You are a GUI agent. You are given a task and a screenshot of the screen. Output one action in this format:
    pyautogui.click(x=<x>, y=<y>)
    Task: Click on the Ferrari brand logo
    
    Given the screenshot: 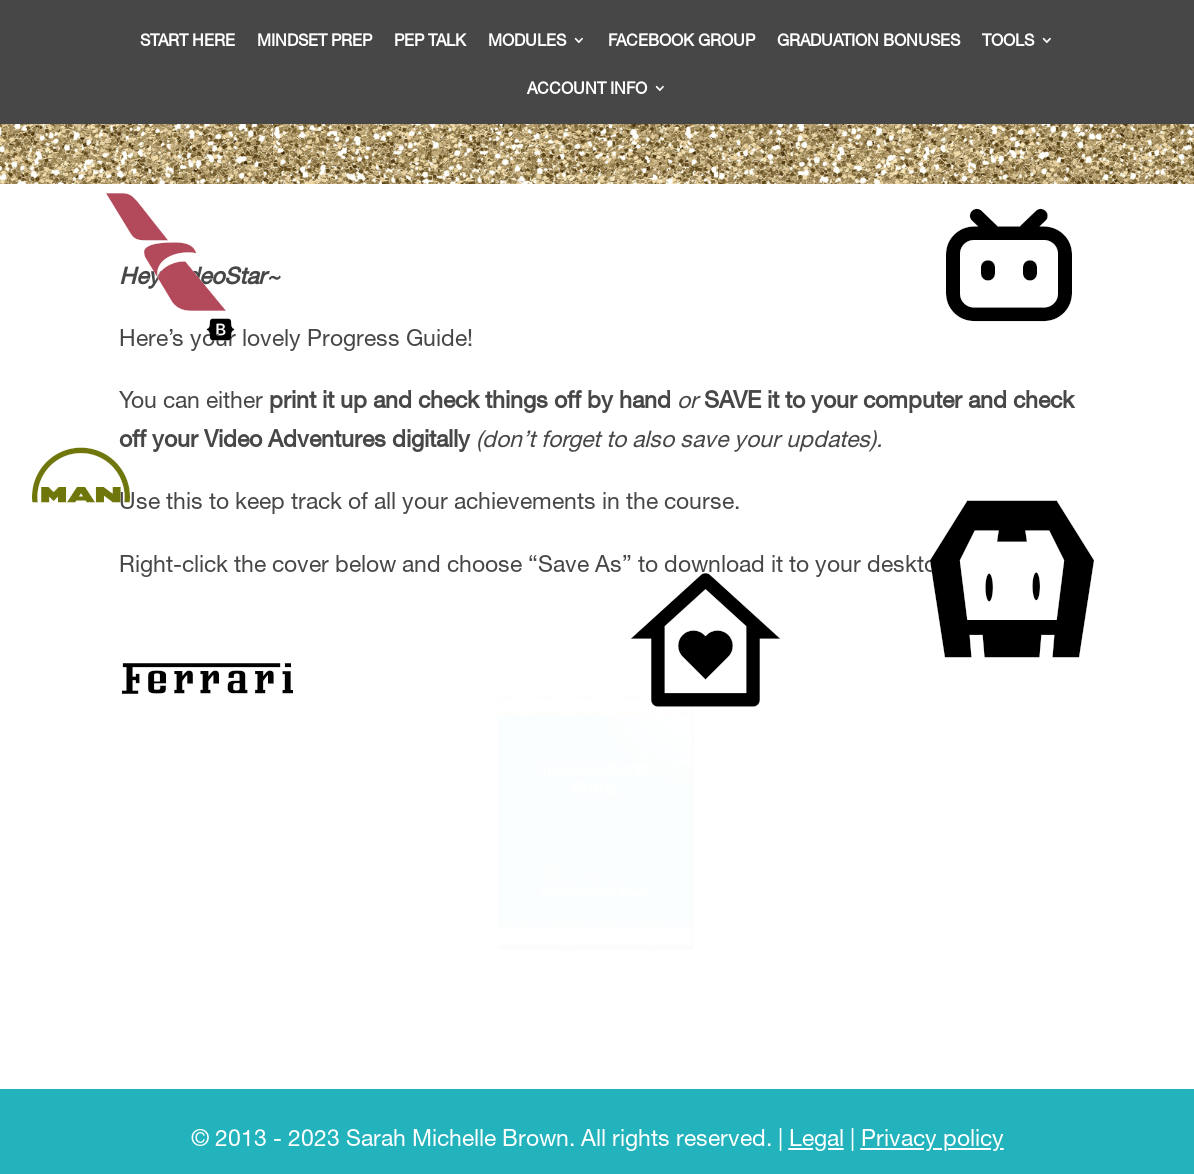 What is the action you would take?
    pyautogui.click(x=207, y=678)
    